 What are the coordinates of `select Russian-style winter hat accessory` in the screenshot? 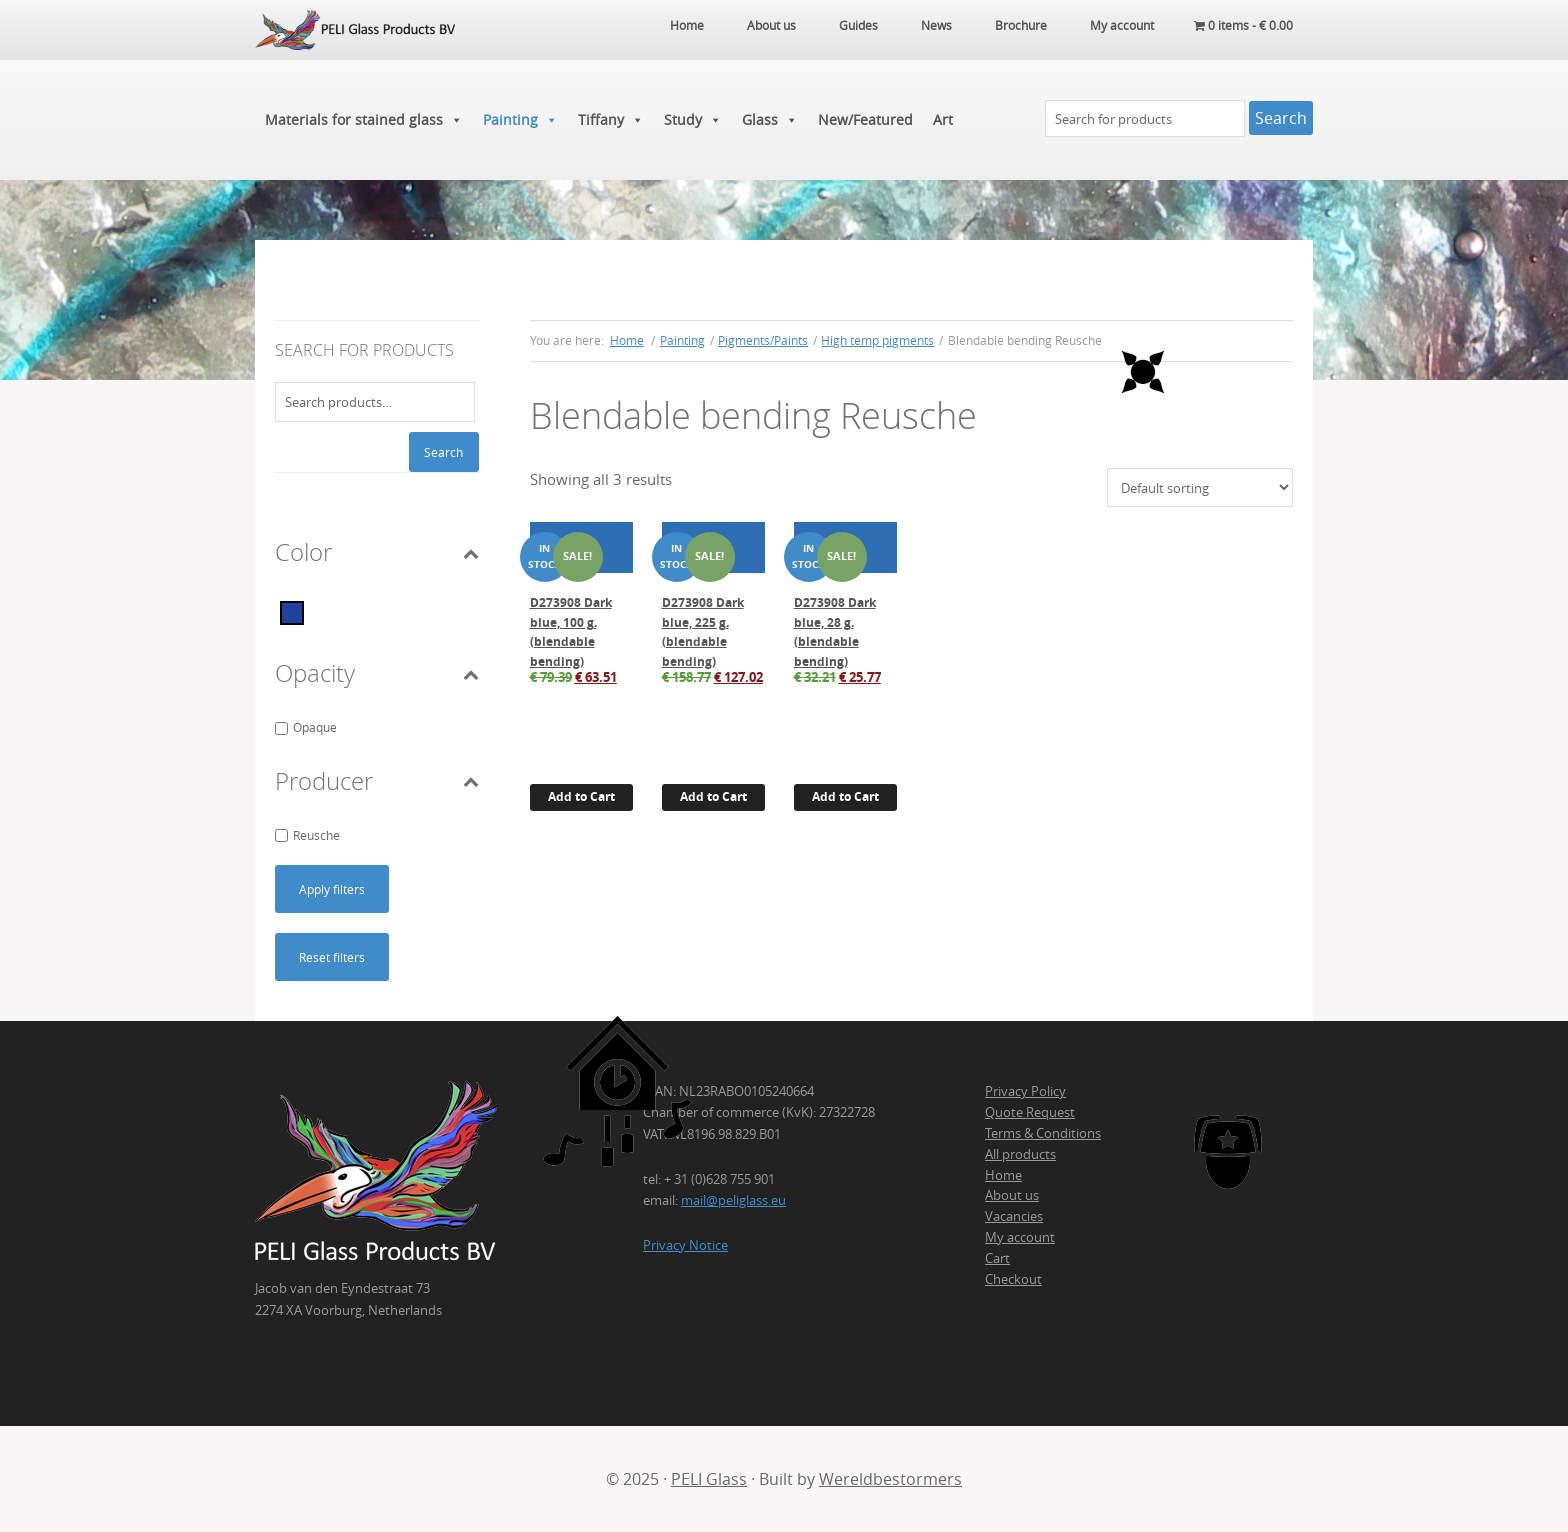 It's located at (1228, 1151).